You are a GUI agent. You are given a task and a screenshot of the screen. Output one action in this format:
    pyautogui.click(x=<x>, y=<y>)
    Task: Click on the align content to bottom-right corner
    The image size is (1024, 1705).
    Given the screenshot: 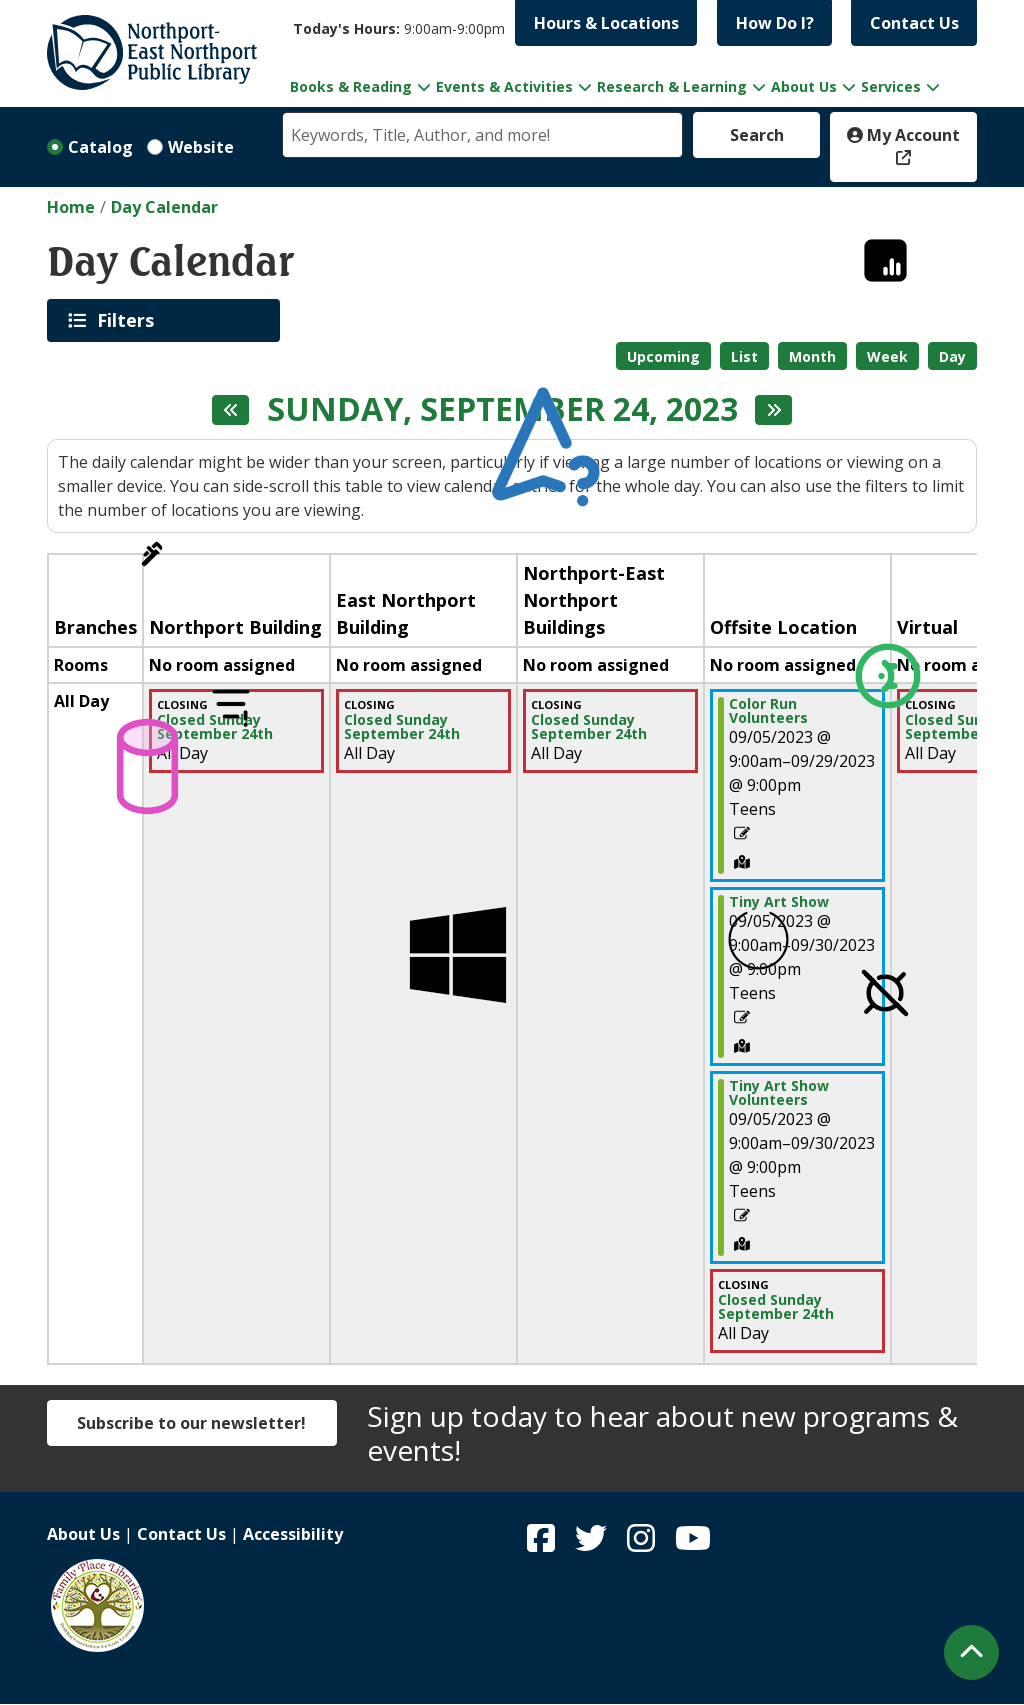 What is the action you would take?
    pyautogui.click(x=885, y=260)
    